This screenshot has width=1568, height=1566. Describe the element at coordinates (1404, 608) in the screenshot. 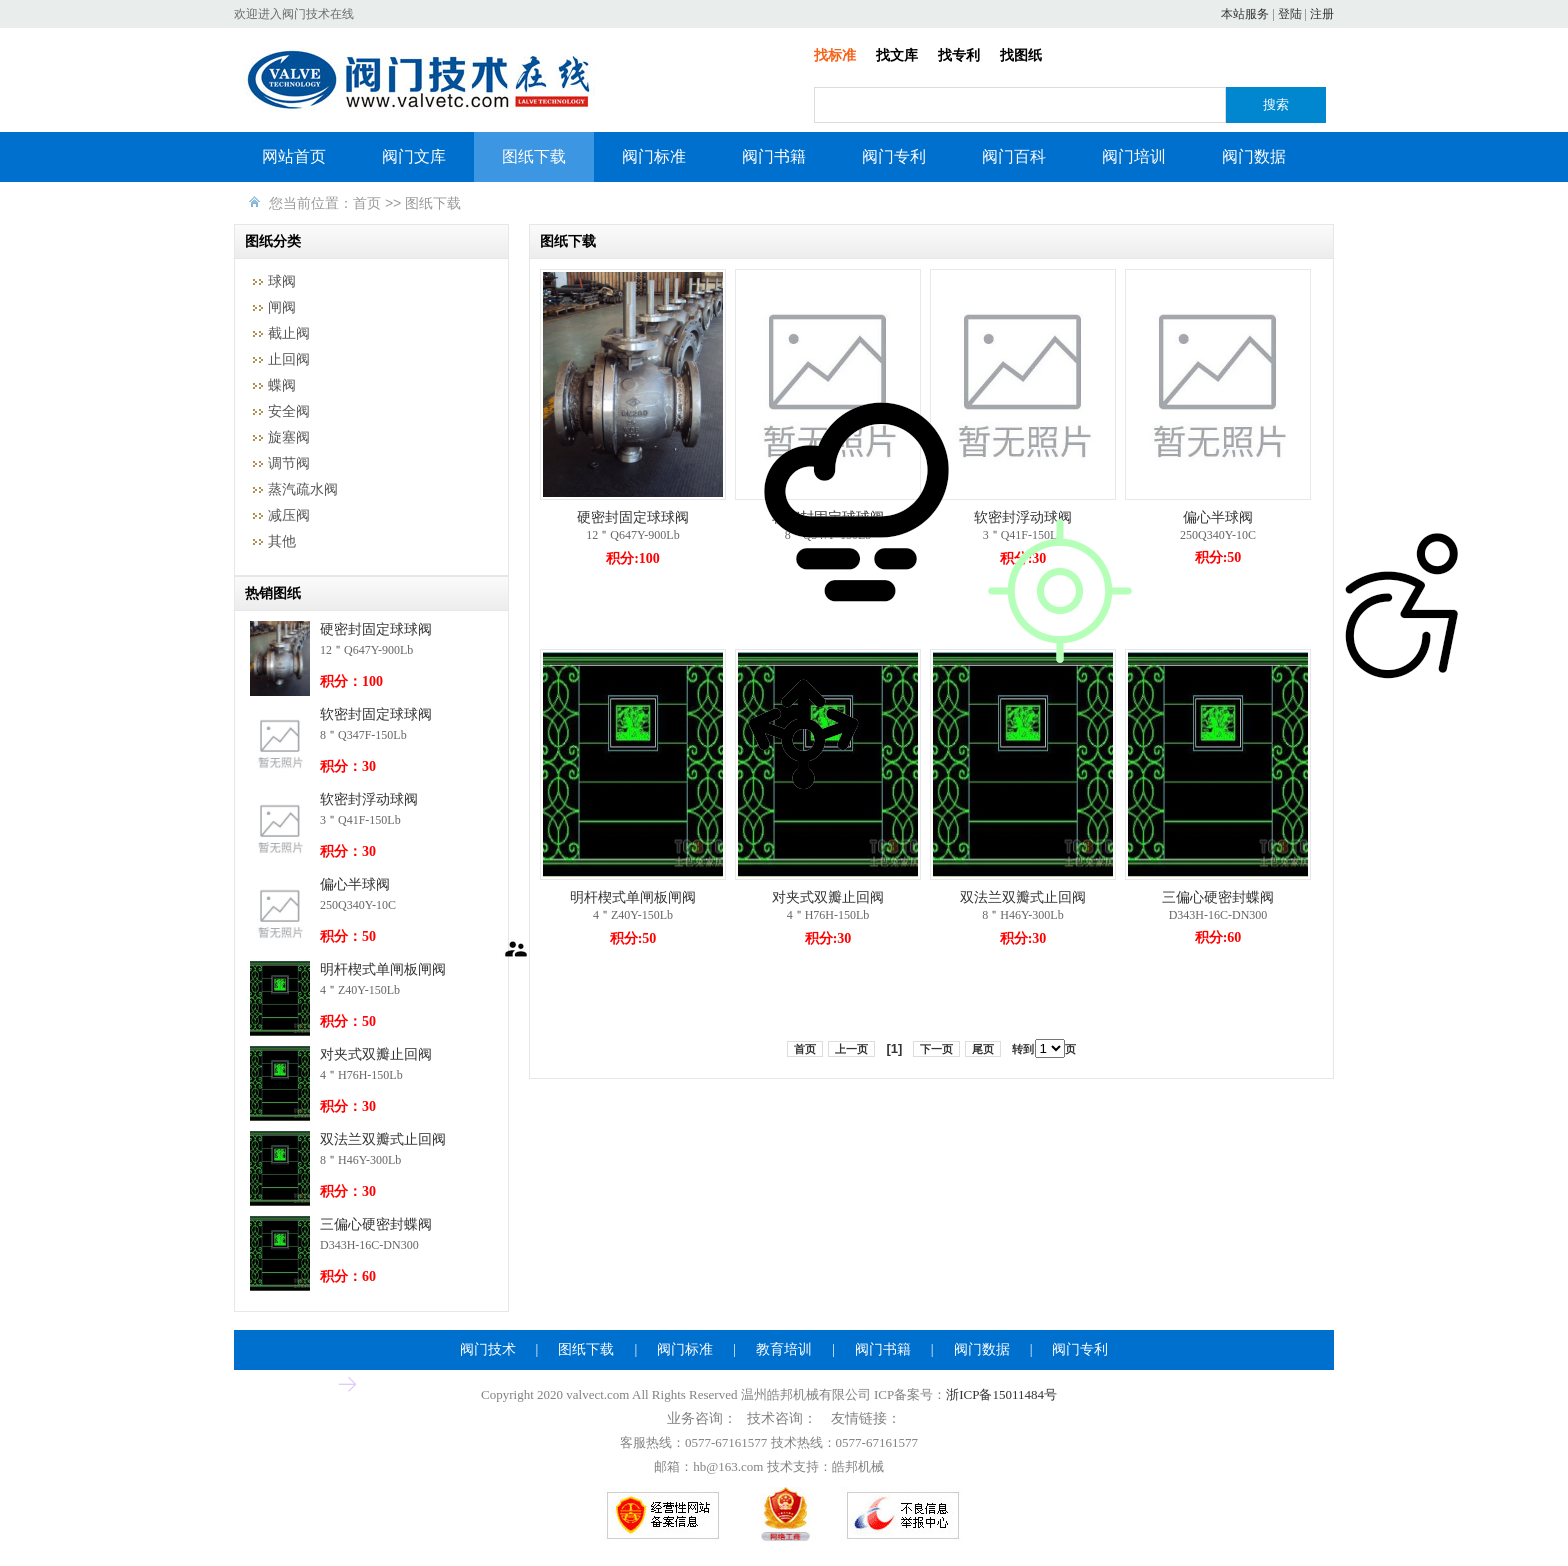

I see `indicates wheelchair accessible route or facility` at that location.